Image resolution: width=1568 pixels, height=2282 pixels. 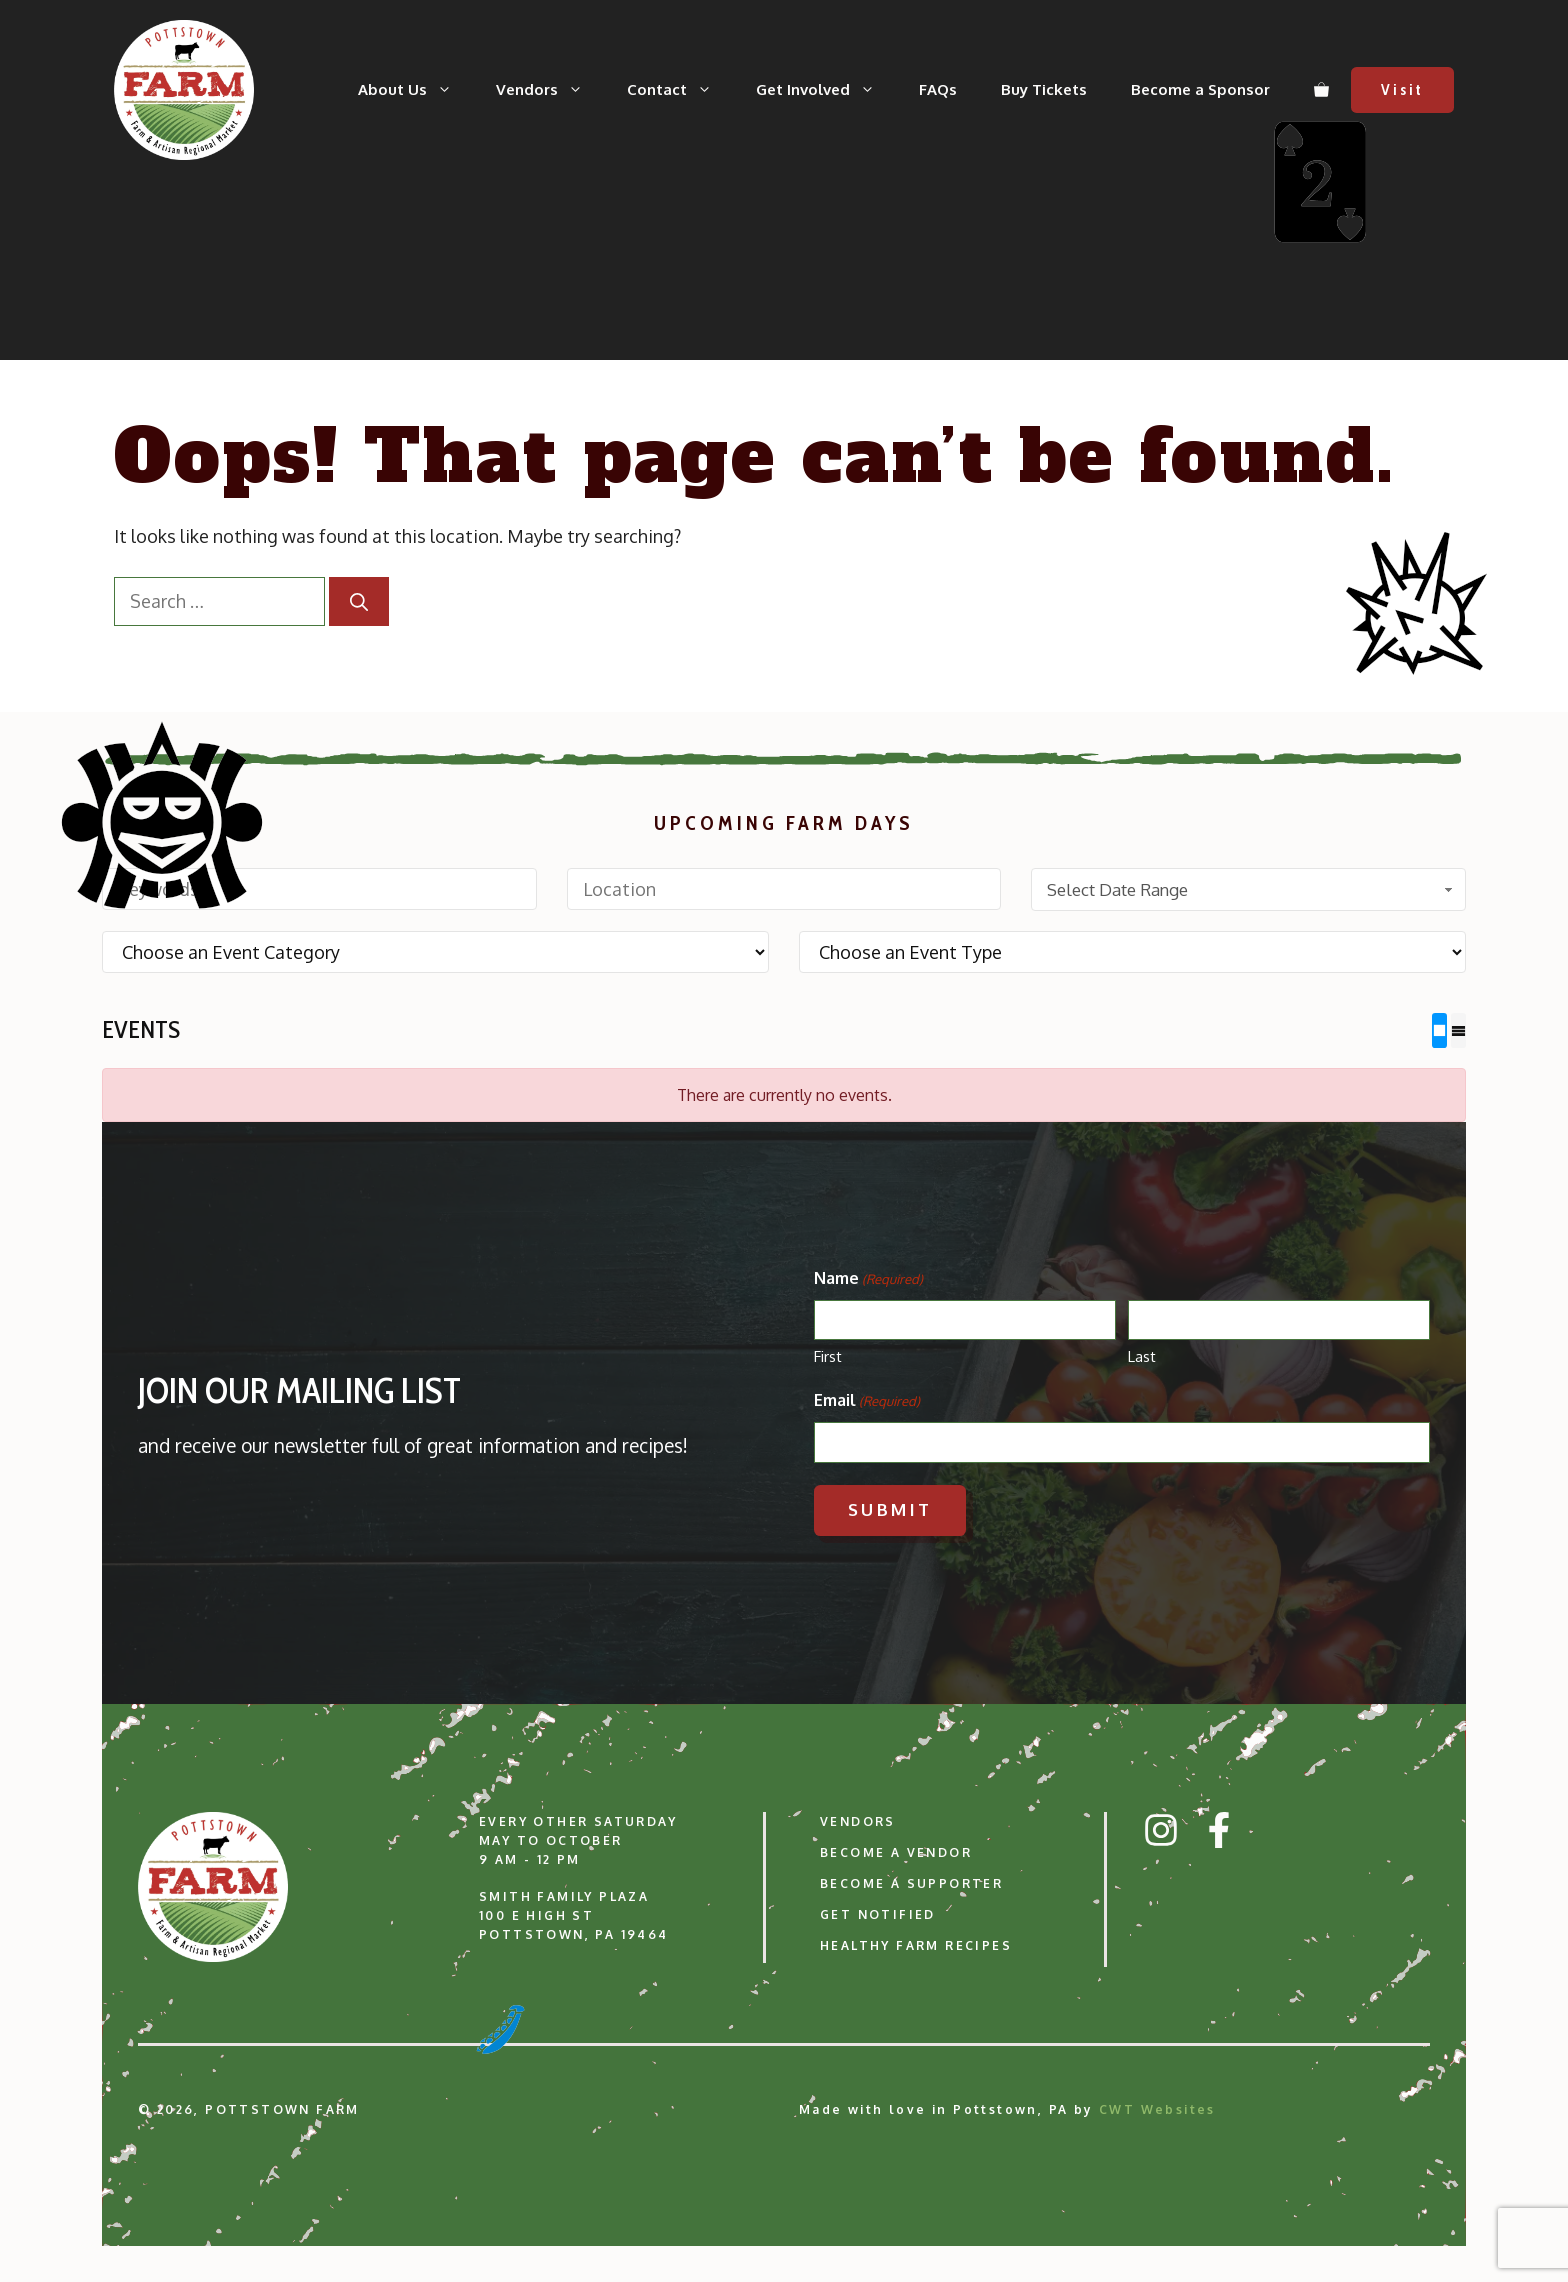 I want to click on two of spades playing card, so click(x=1320, y=182).